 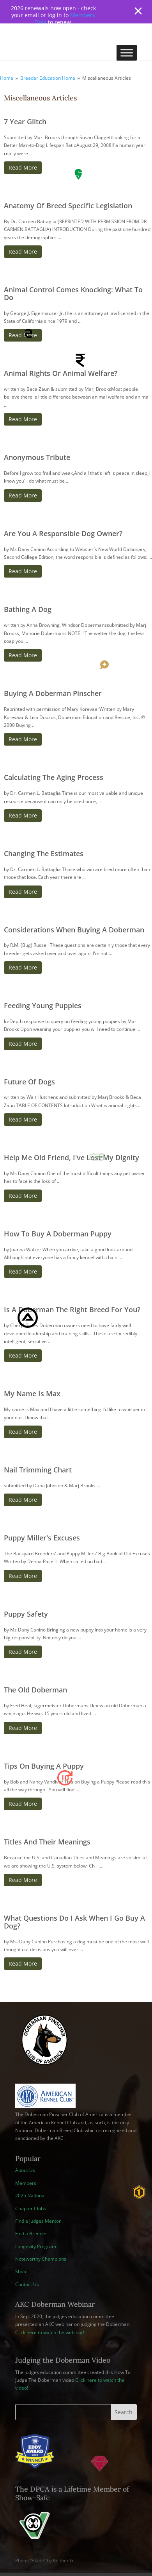 What do you see at coordinates (99, 2463) in the screenshot?
I see `open sketch design app` at bounding box center [99, 2463].